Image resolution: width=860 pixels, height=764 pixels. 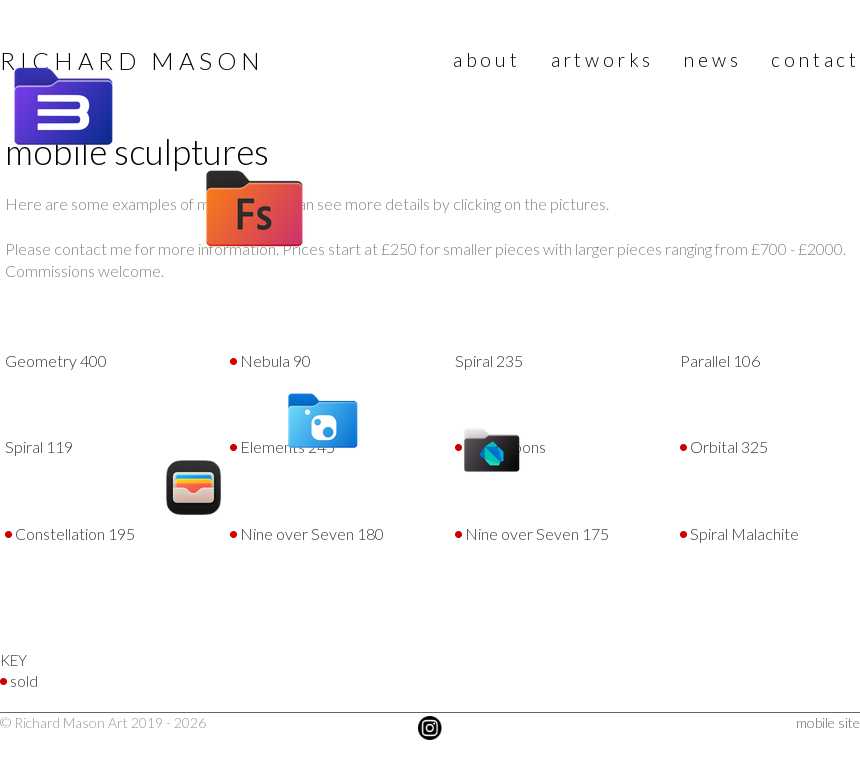 What do you see at coordinates (322, 422) in the screenshot?
I see `folder containing NuGet packages` at bounding box center [322, 422].